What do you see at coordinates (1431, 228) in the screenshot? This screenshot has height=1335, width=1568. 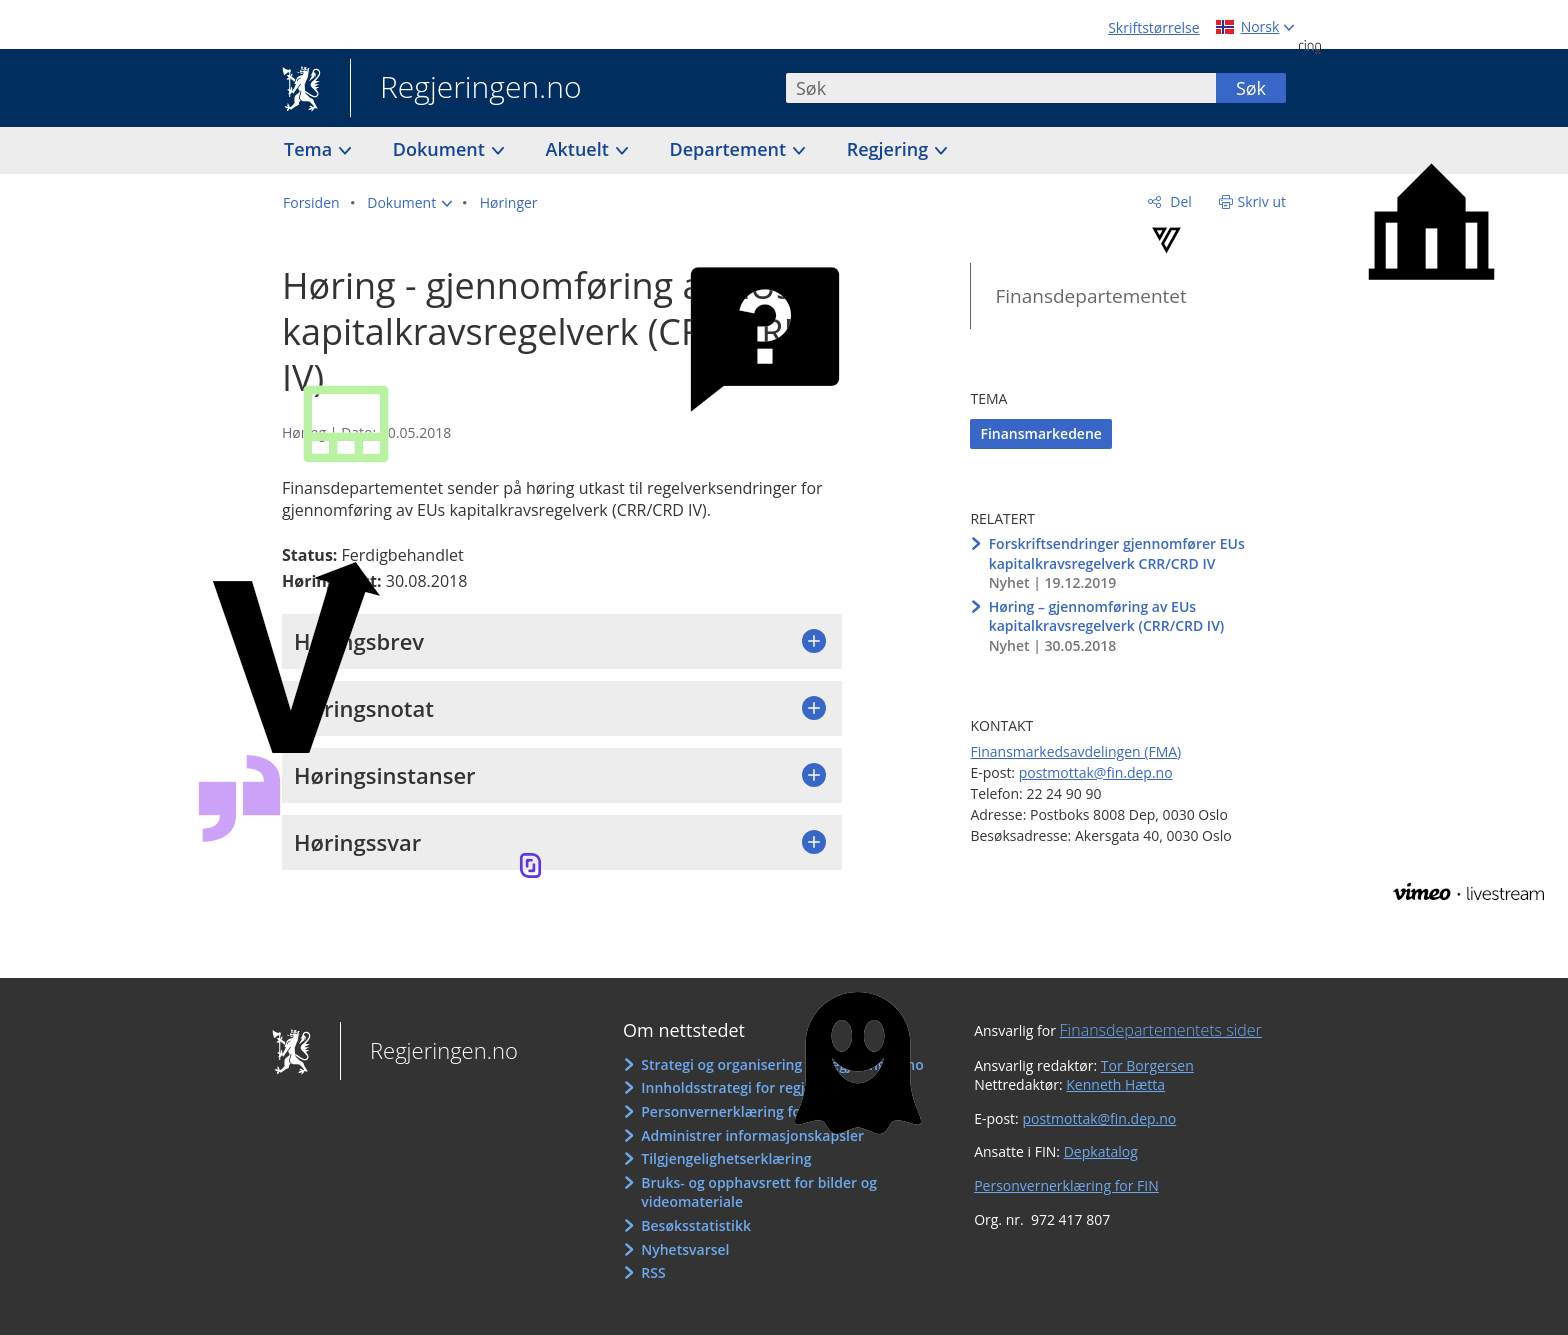 I see `access education or school-related features` at bounding box center [1431, 228].